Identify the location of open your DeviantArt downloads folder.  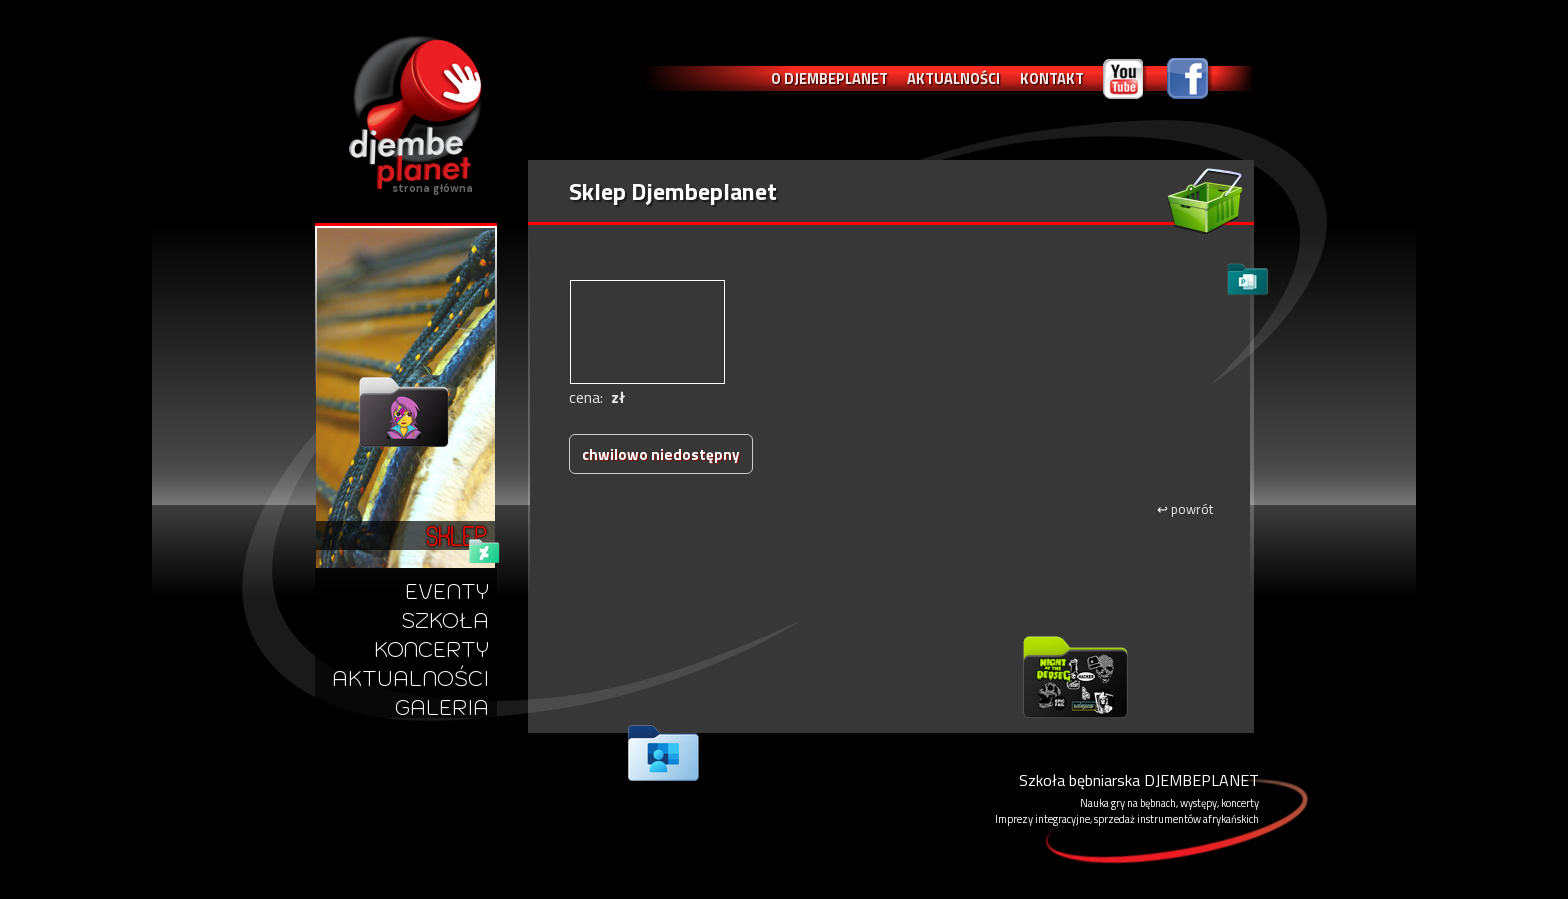
(484, 552).